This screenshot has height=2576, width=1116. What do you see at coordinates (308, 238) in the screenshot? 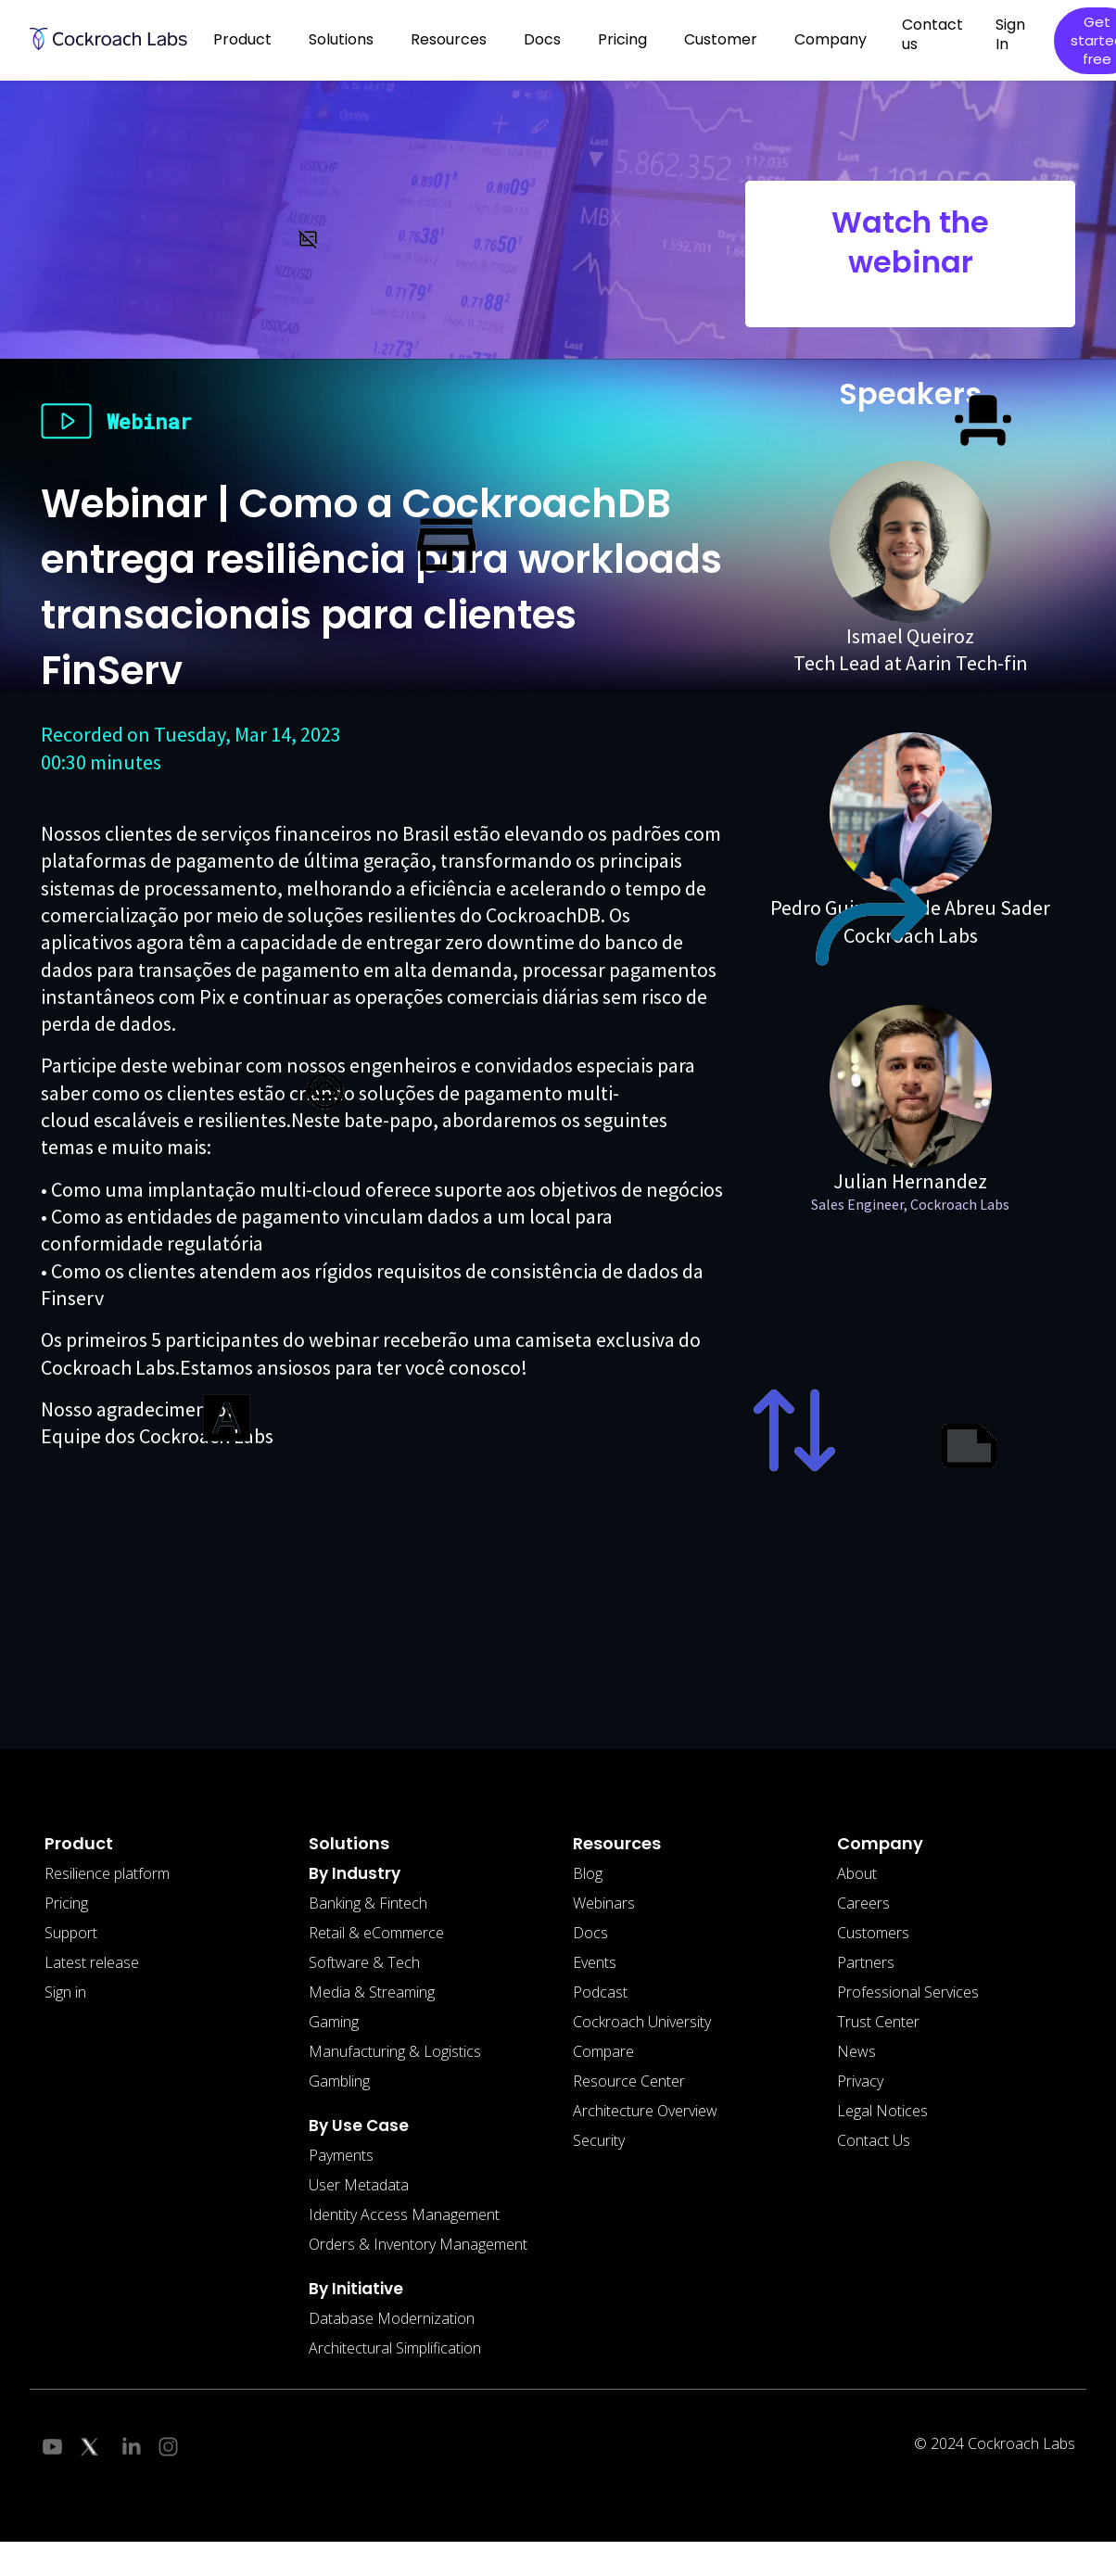
I see `closed captions are disabled` at bounding box center [308, 238].